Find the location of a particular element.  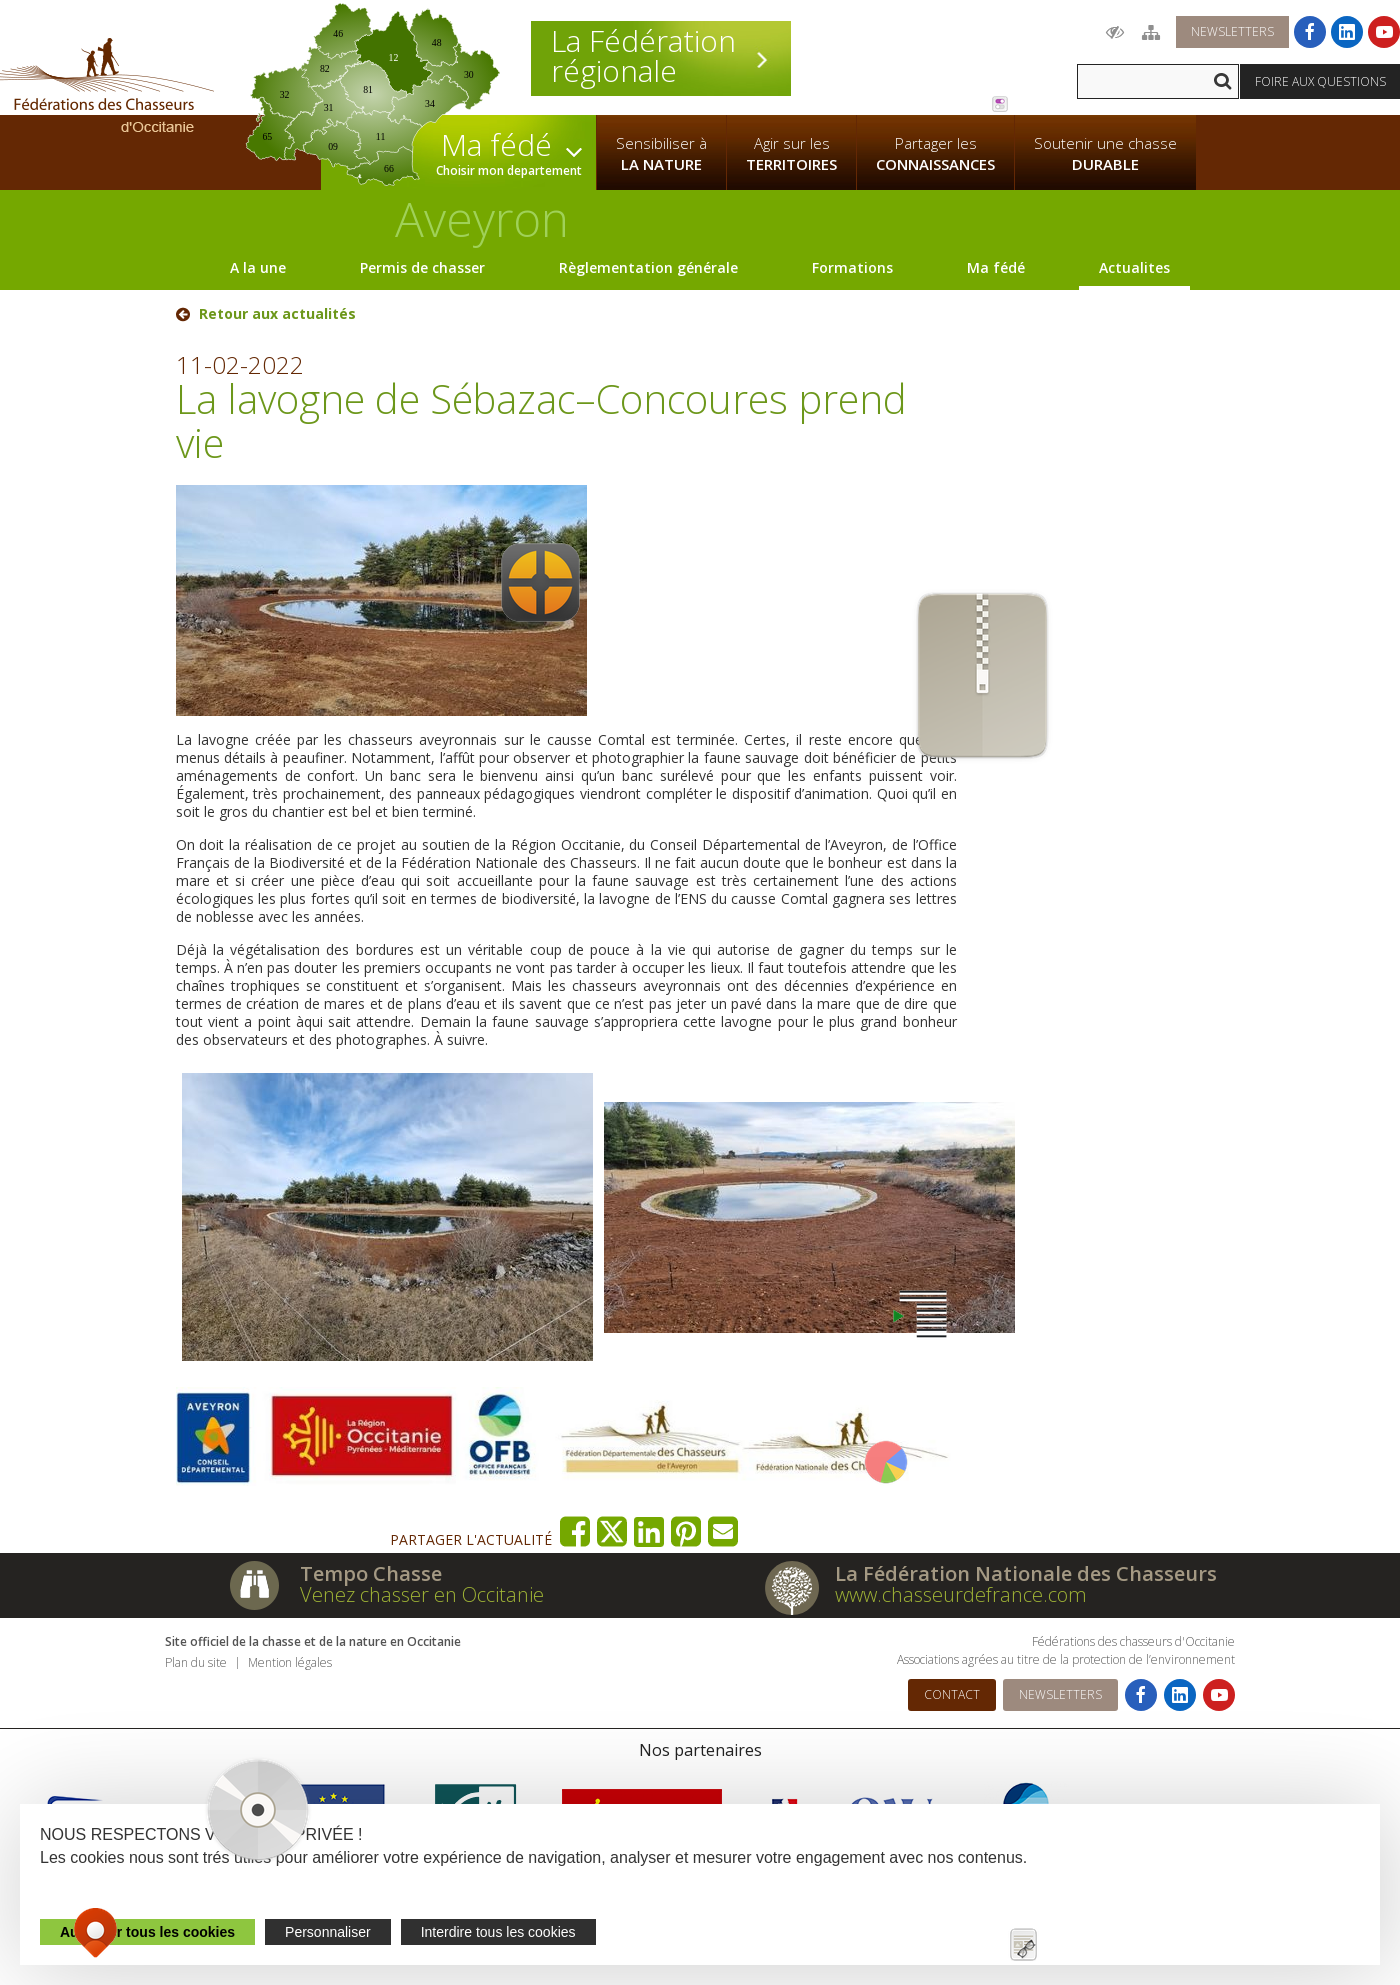

open the documents app is located at coordinates (1023, 1944).